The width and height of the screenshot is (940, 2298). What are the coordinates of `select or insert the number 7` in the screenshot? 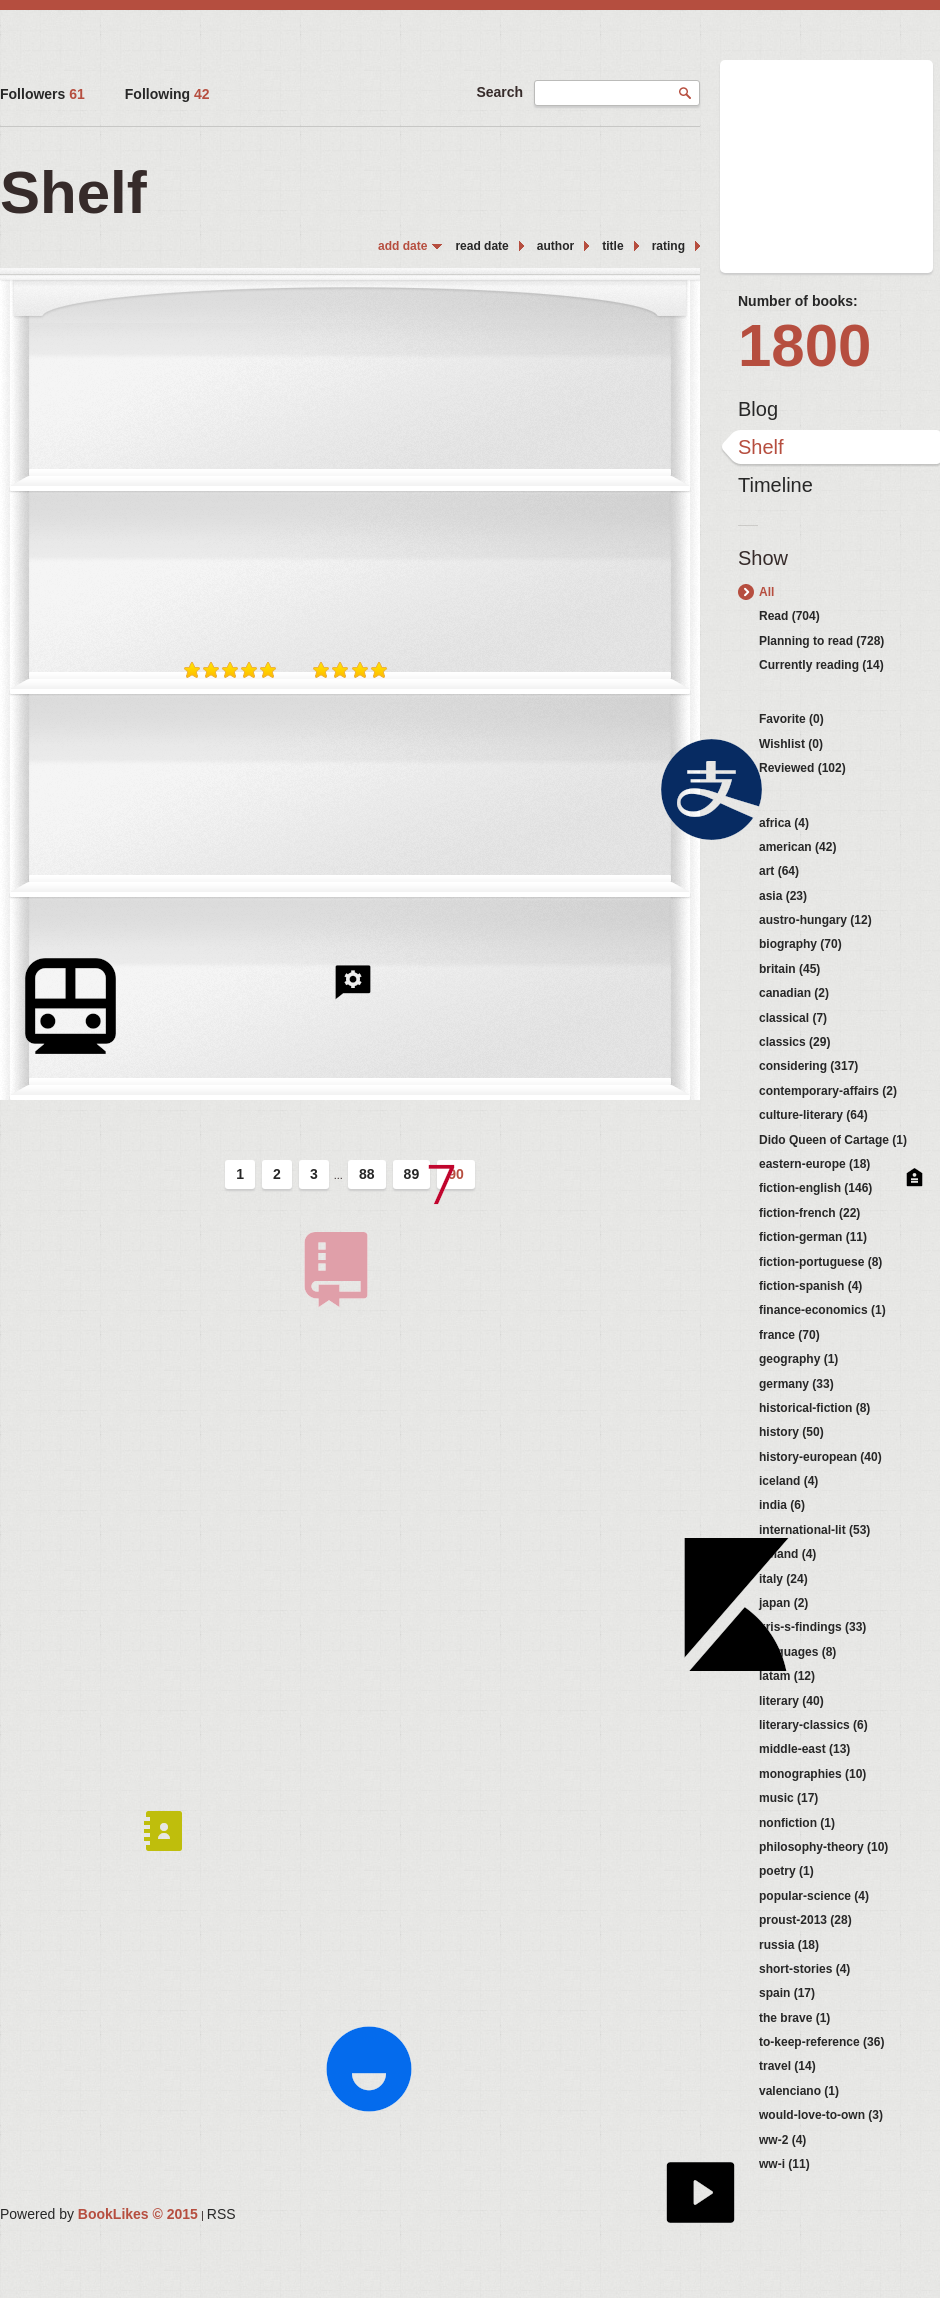 It's located at (440, 1184).